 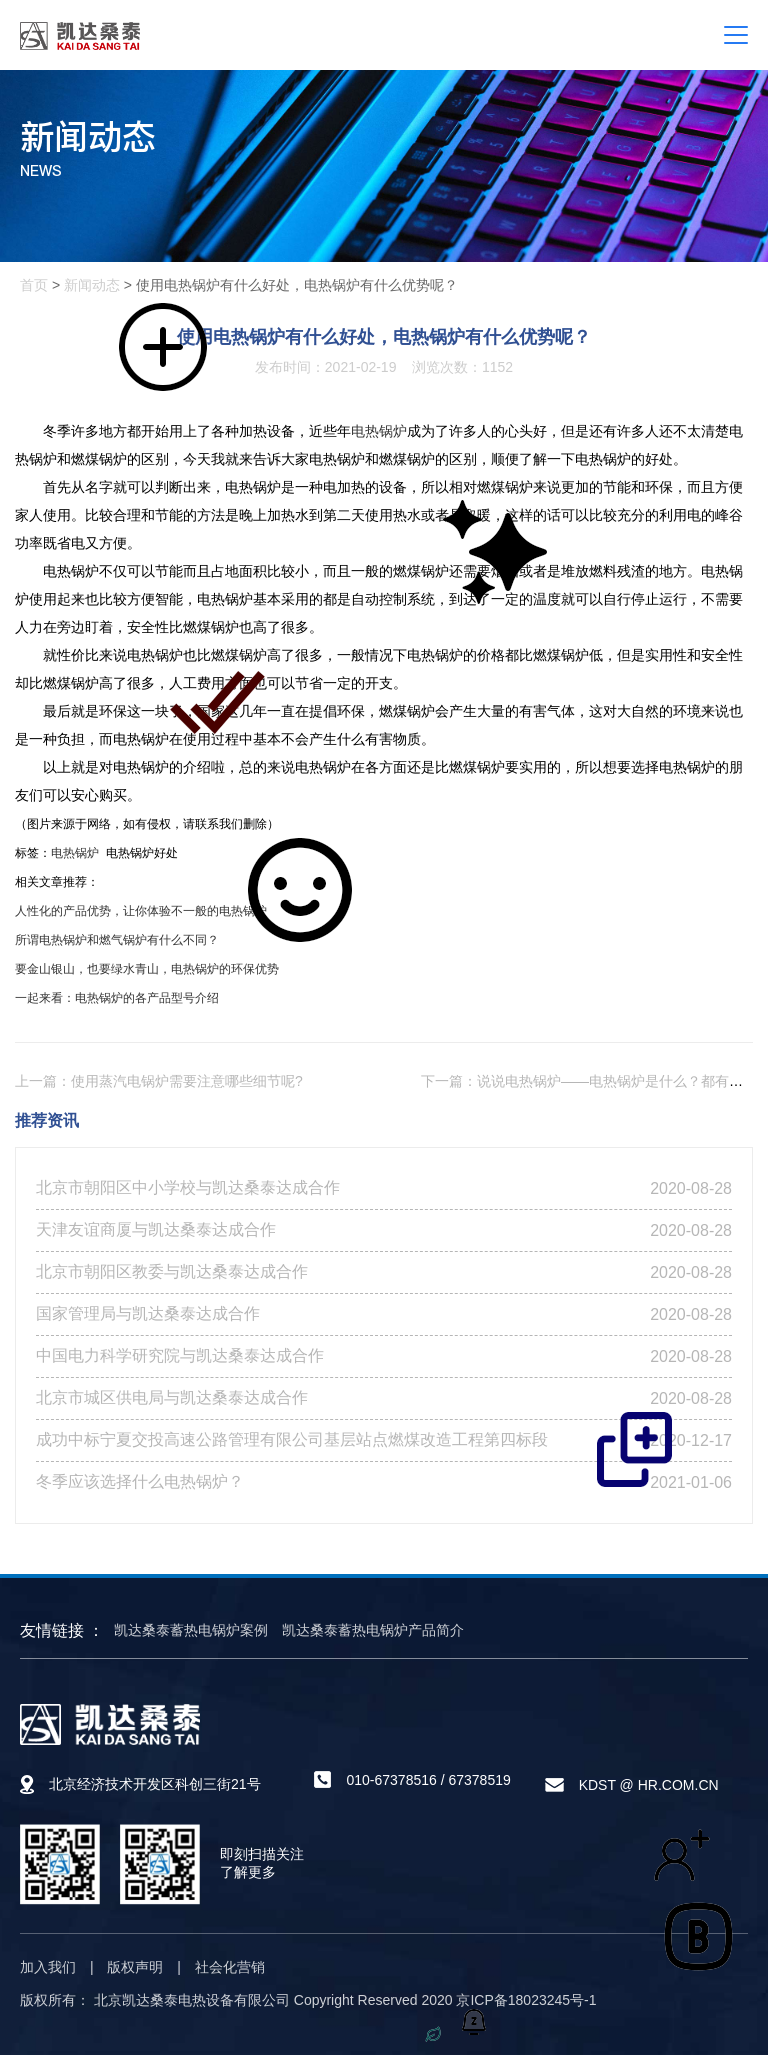 I want to click on apply bold formatting to selected text, so click(x=698, y=1936).